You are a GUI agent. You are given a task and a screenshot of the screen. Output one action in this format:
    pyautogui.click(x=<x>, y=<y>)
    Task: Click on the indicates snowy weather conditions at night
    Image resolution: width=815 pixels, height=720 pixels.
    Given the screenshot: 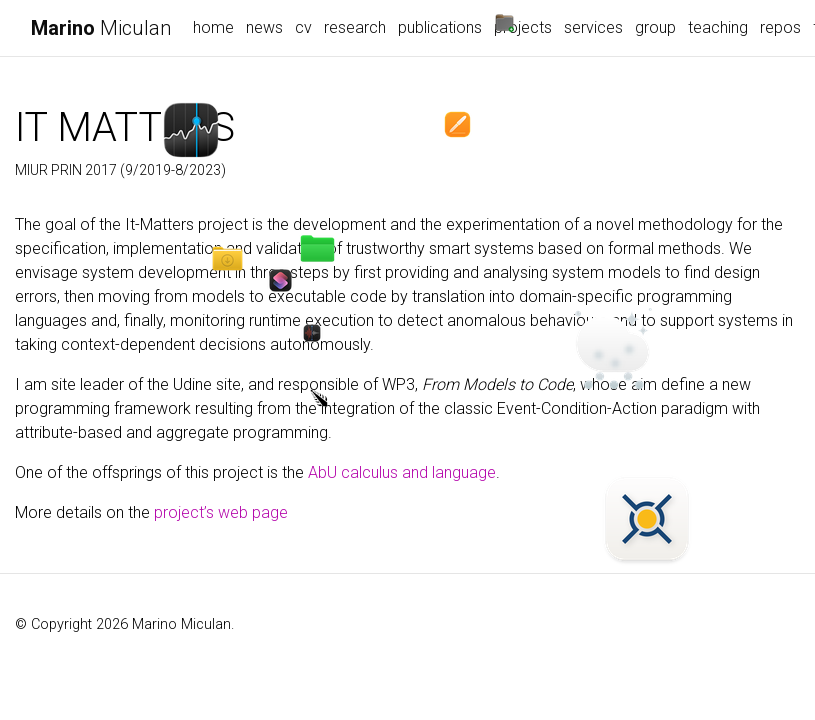 What is the action you would take?
    pyautogui.click(x=613, y=348)
    